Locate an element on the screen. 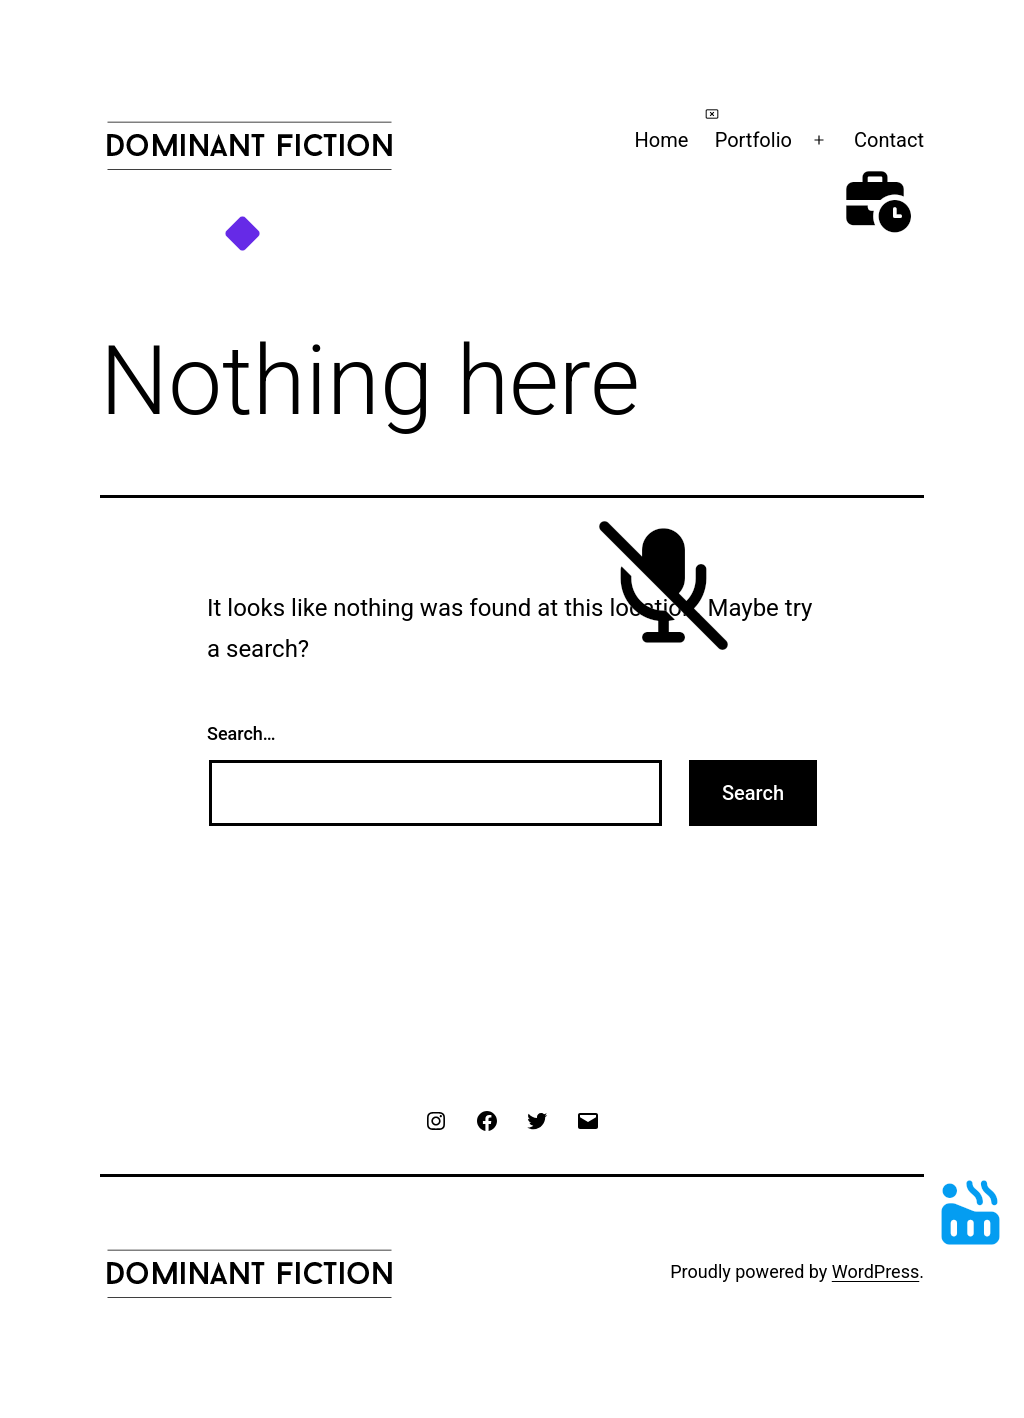  view business hours or schedule is located at coordinates (875, 200).